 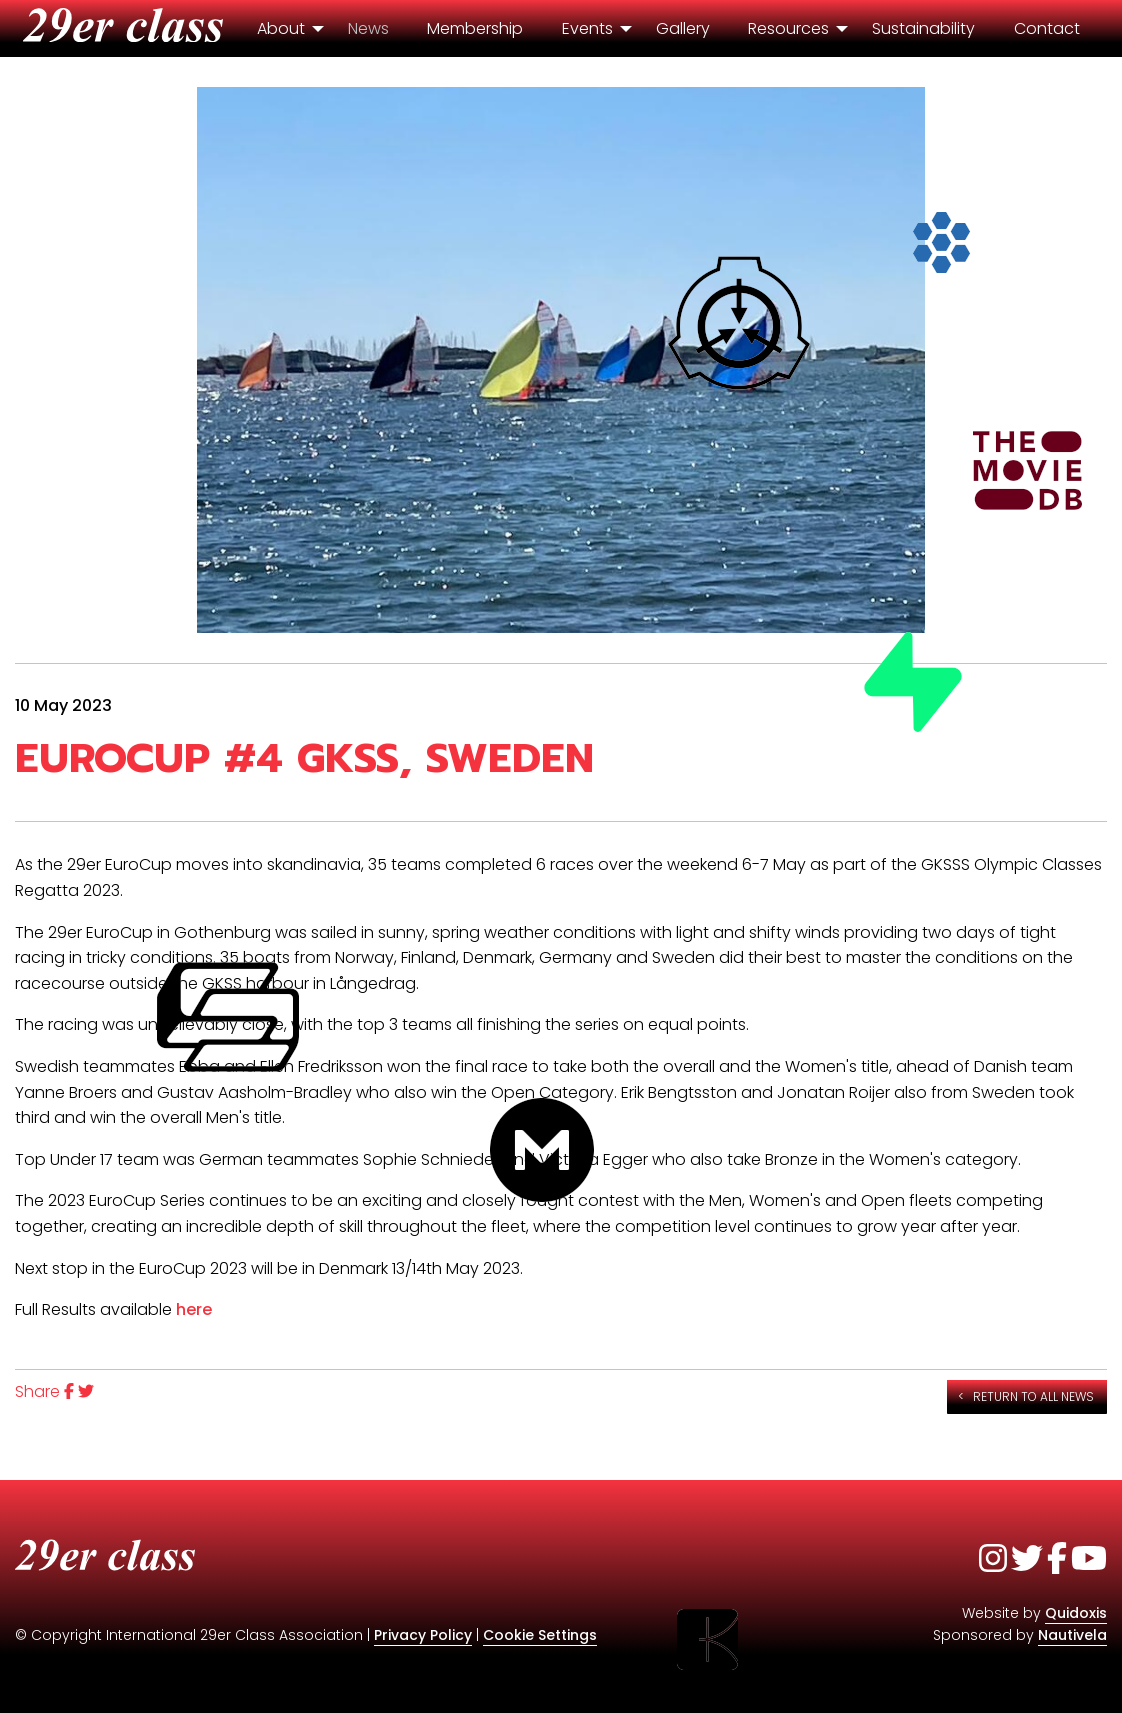 What do you see at coordinates (1027, 470) in the screenshot?
I see `visit The Movie Database (TMDB) website` at bounding box center [1027, 470].